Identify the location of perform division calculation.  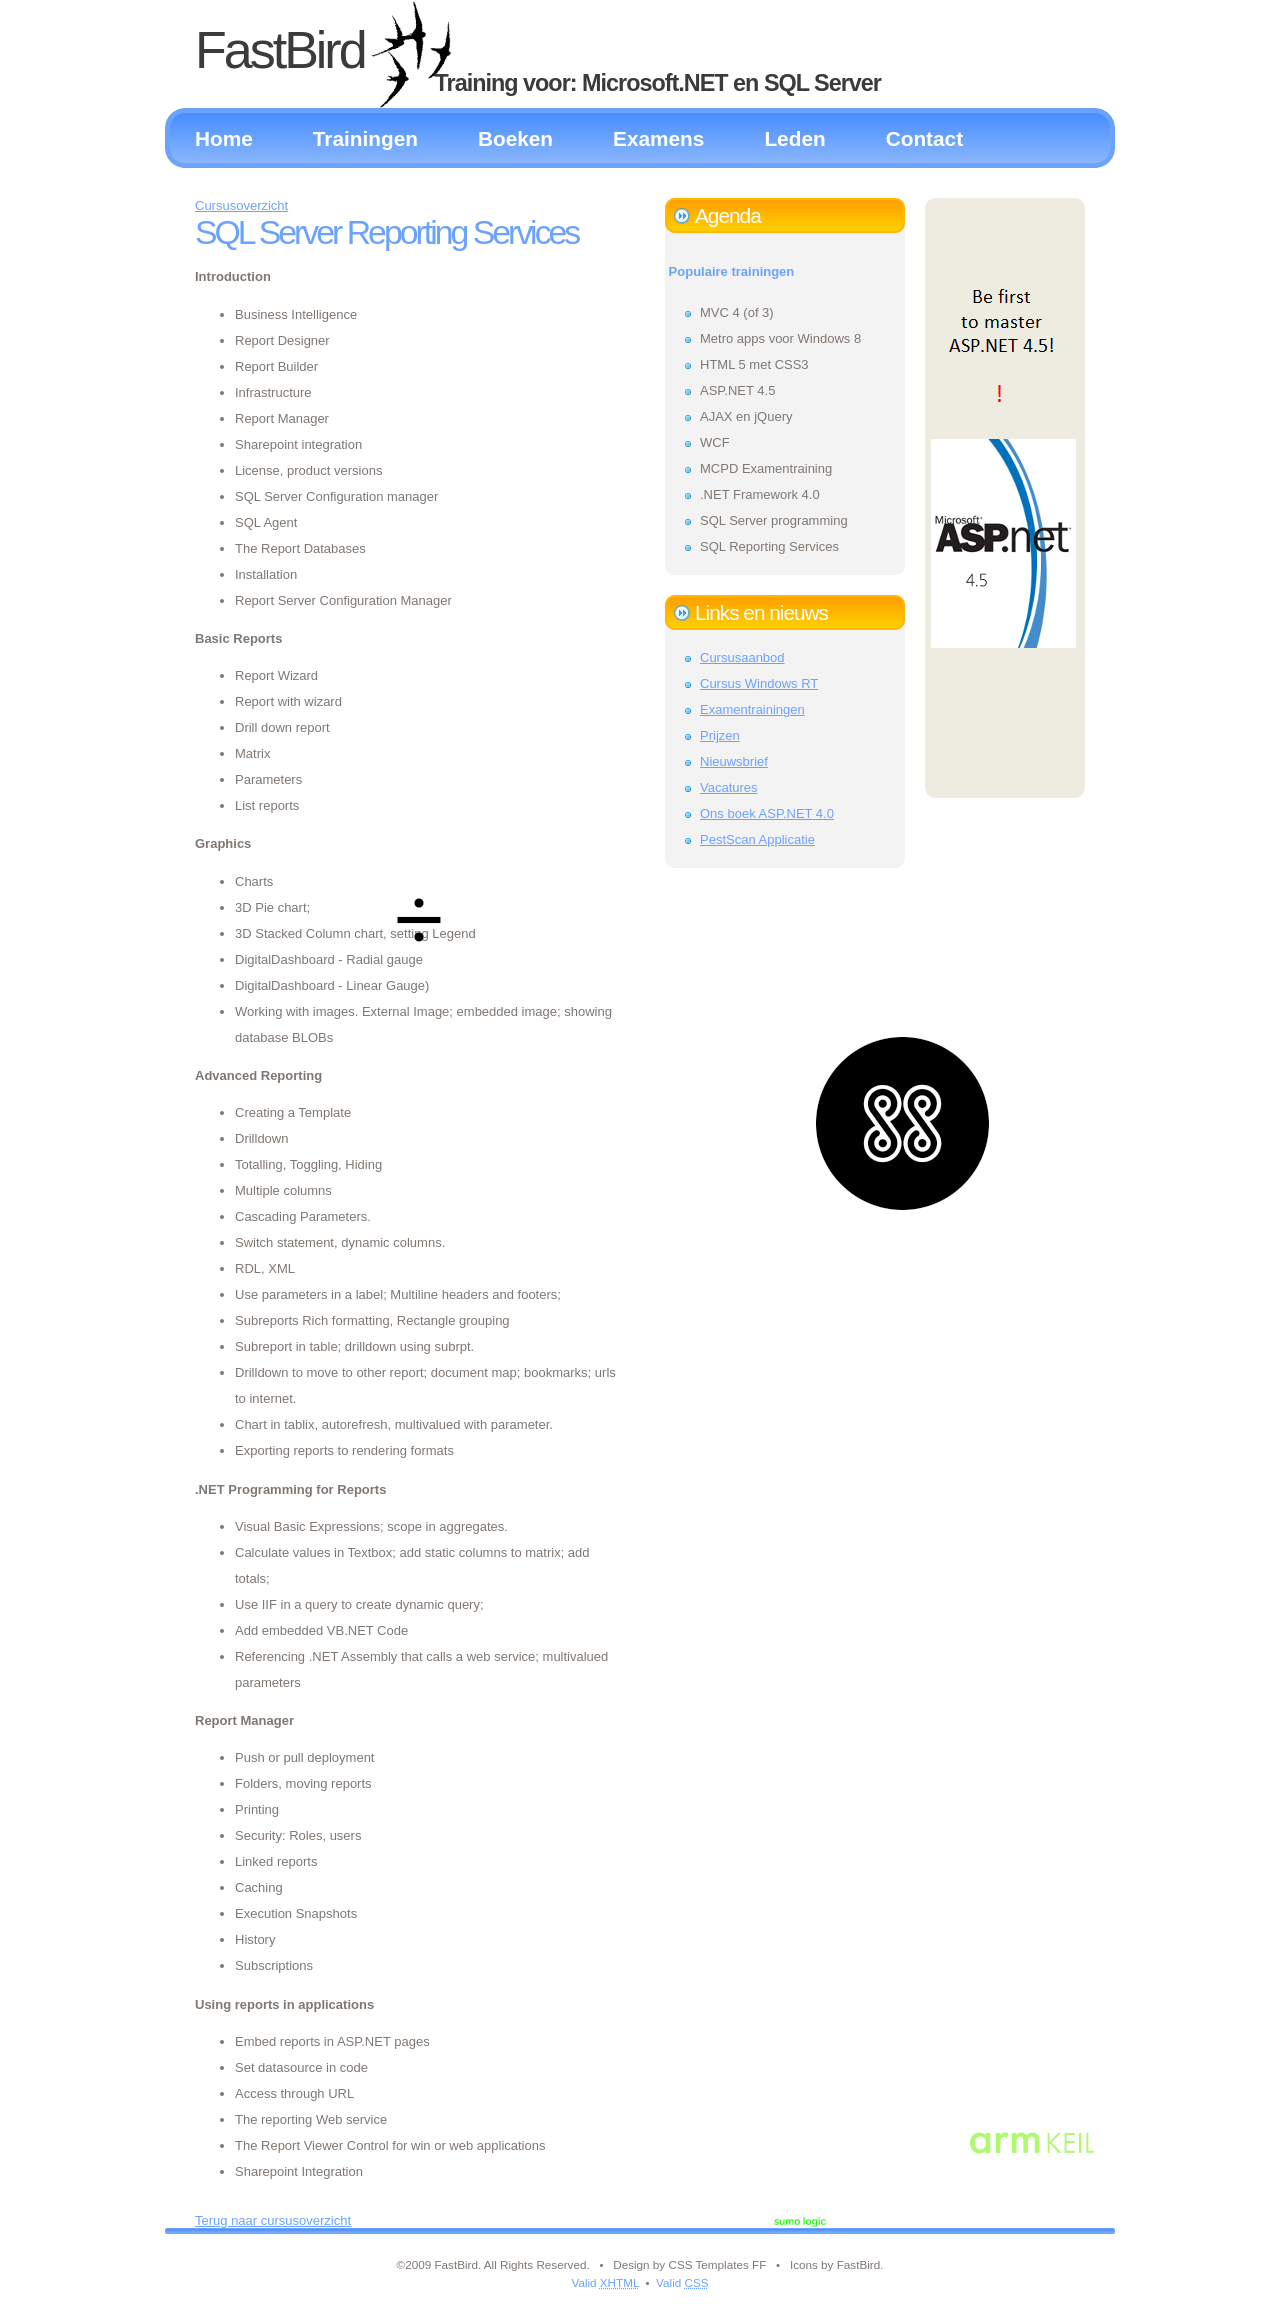
(419, 920).